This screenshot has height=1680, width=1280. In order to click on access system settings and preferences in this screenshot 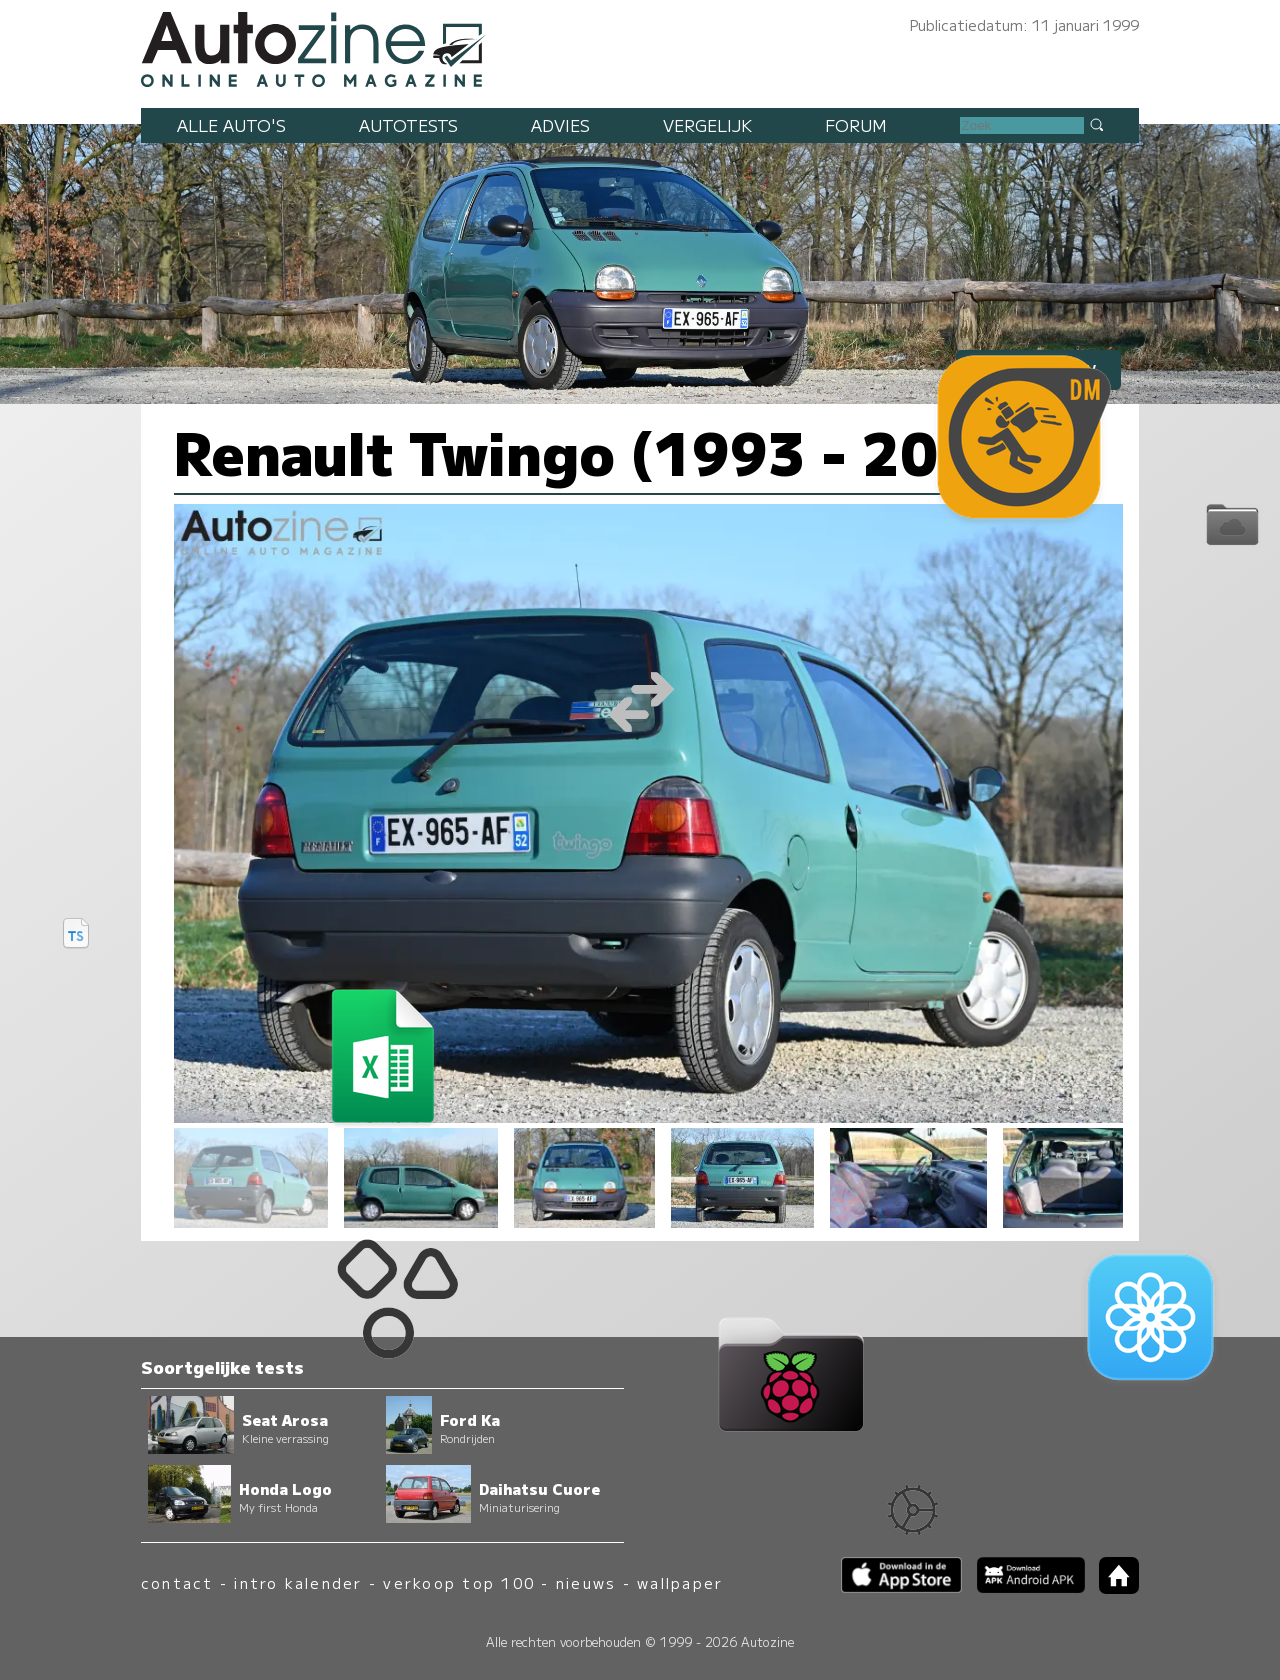, I will do `click(913, 1510)`.